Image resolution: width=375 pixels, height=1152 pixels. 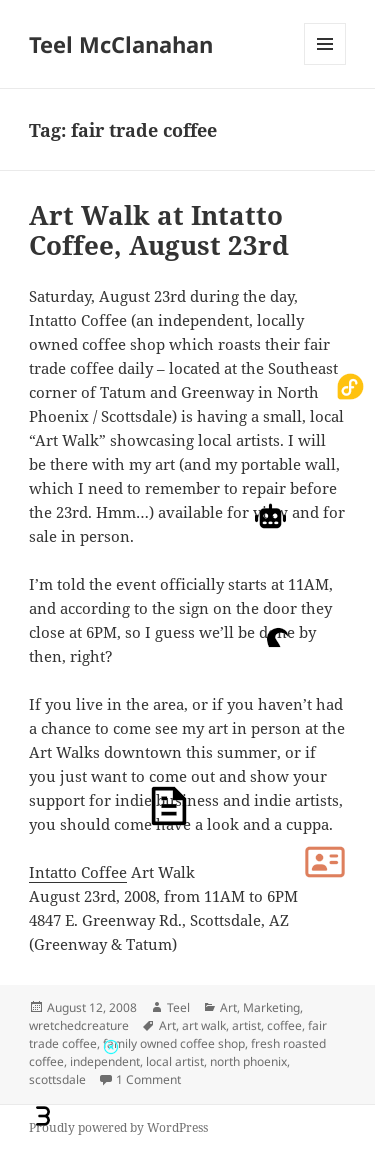 What do you see at coordinates (270, 517) in the screenshot?
I see `access AI assistant or chatbot features` at bounding box center [270, 517].